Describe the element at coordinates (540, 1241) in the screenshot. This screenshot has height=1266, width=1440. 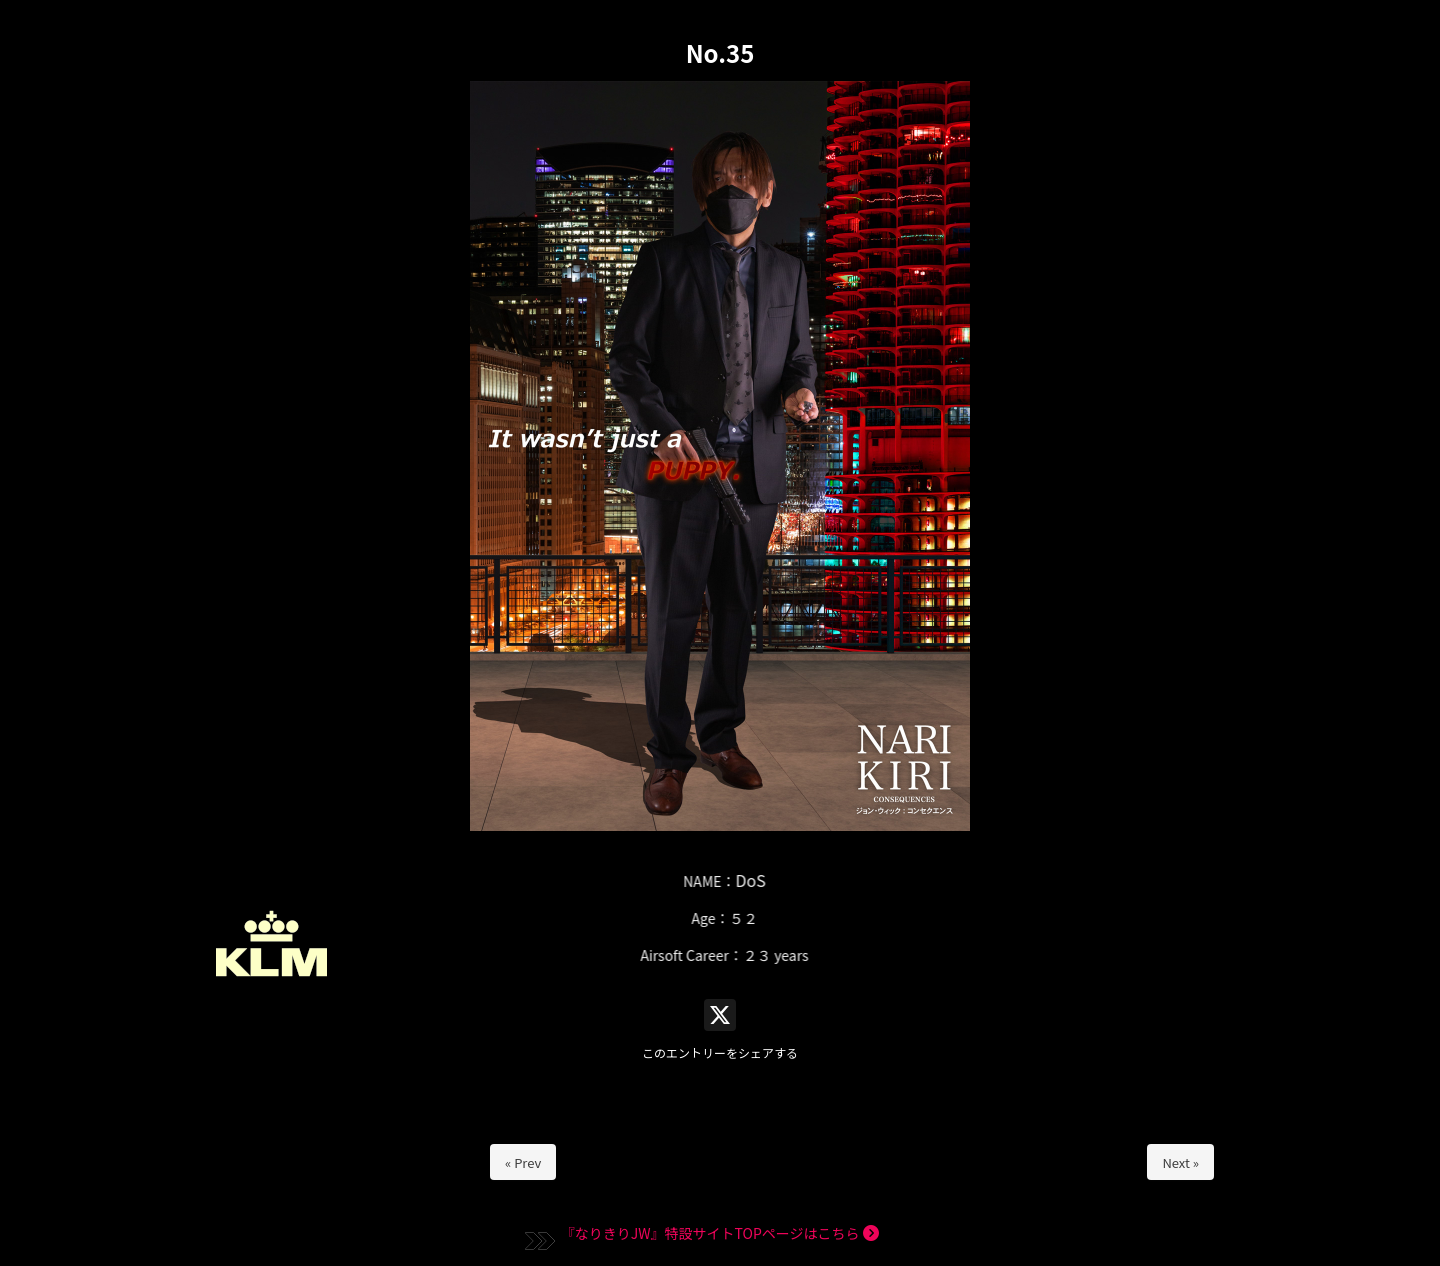
I see `inertia.js framework logo` at that location.